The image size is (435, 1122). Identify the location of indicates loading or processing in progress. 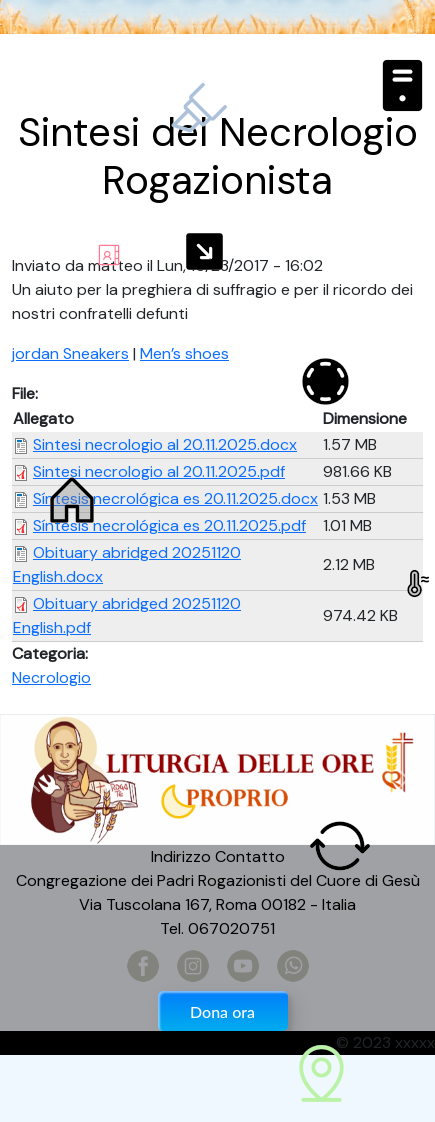
(325, 381).